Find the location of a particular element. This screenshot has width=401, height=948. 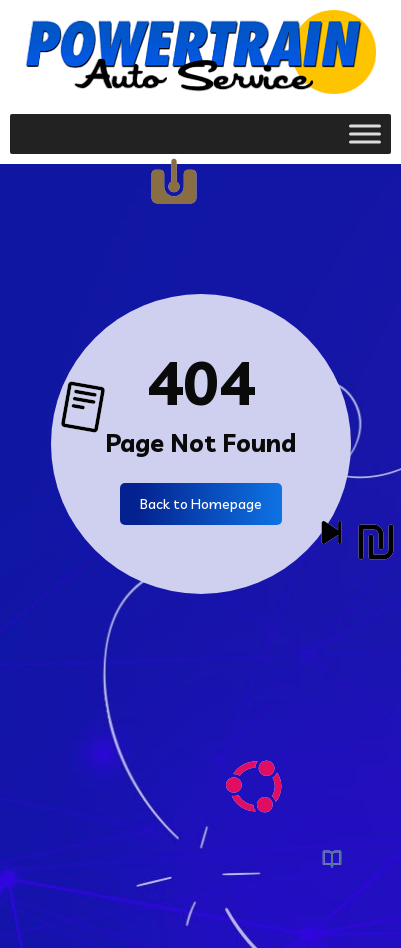

open reading mode or e-reader is located at coordinates (332, 859).